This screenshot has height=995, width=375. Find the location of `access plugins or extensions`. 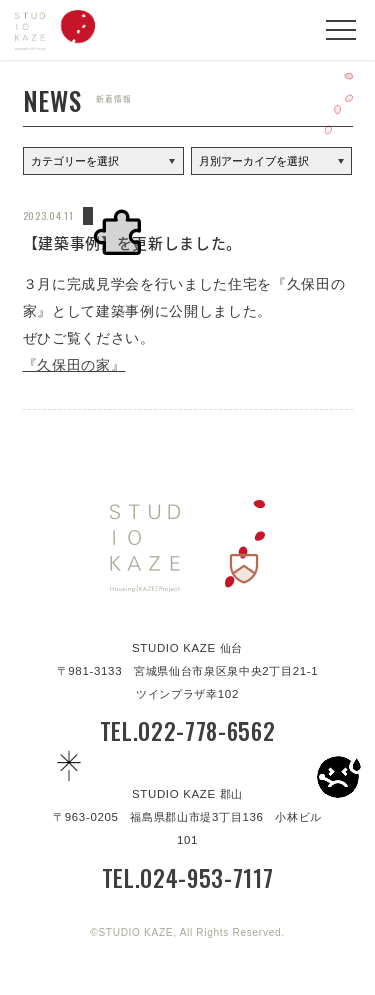

access plugins or extensions is located at coordinates (120, 234).